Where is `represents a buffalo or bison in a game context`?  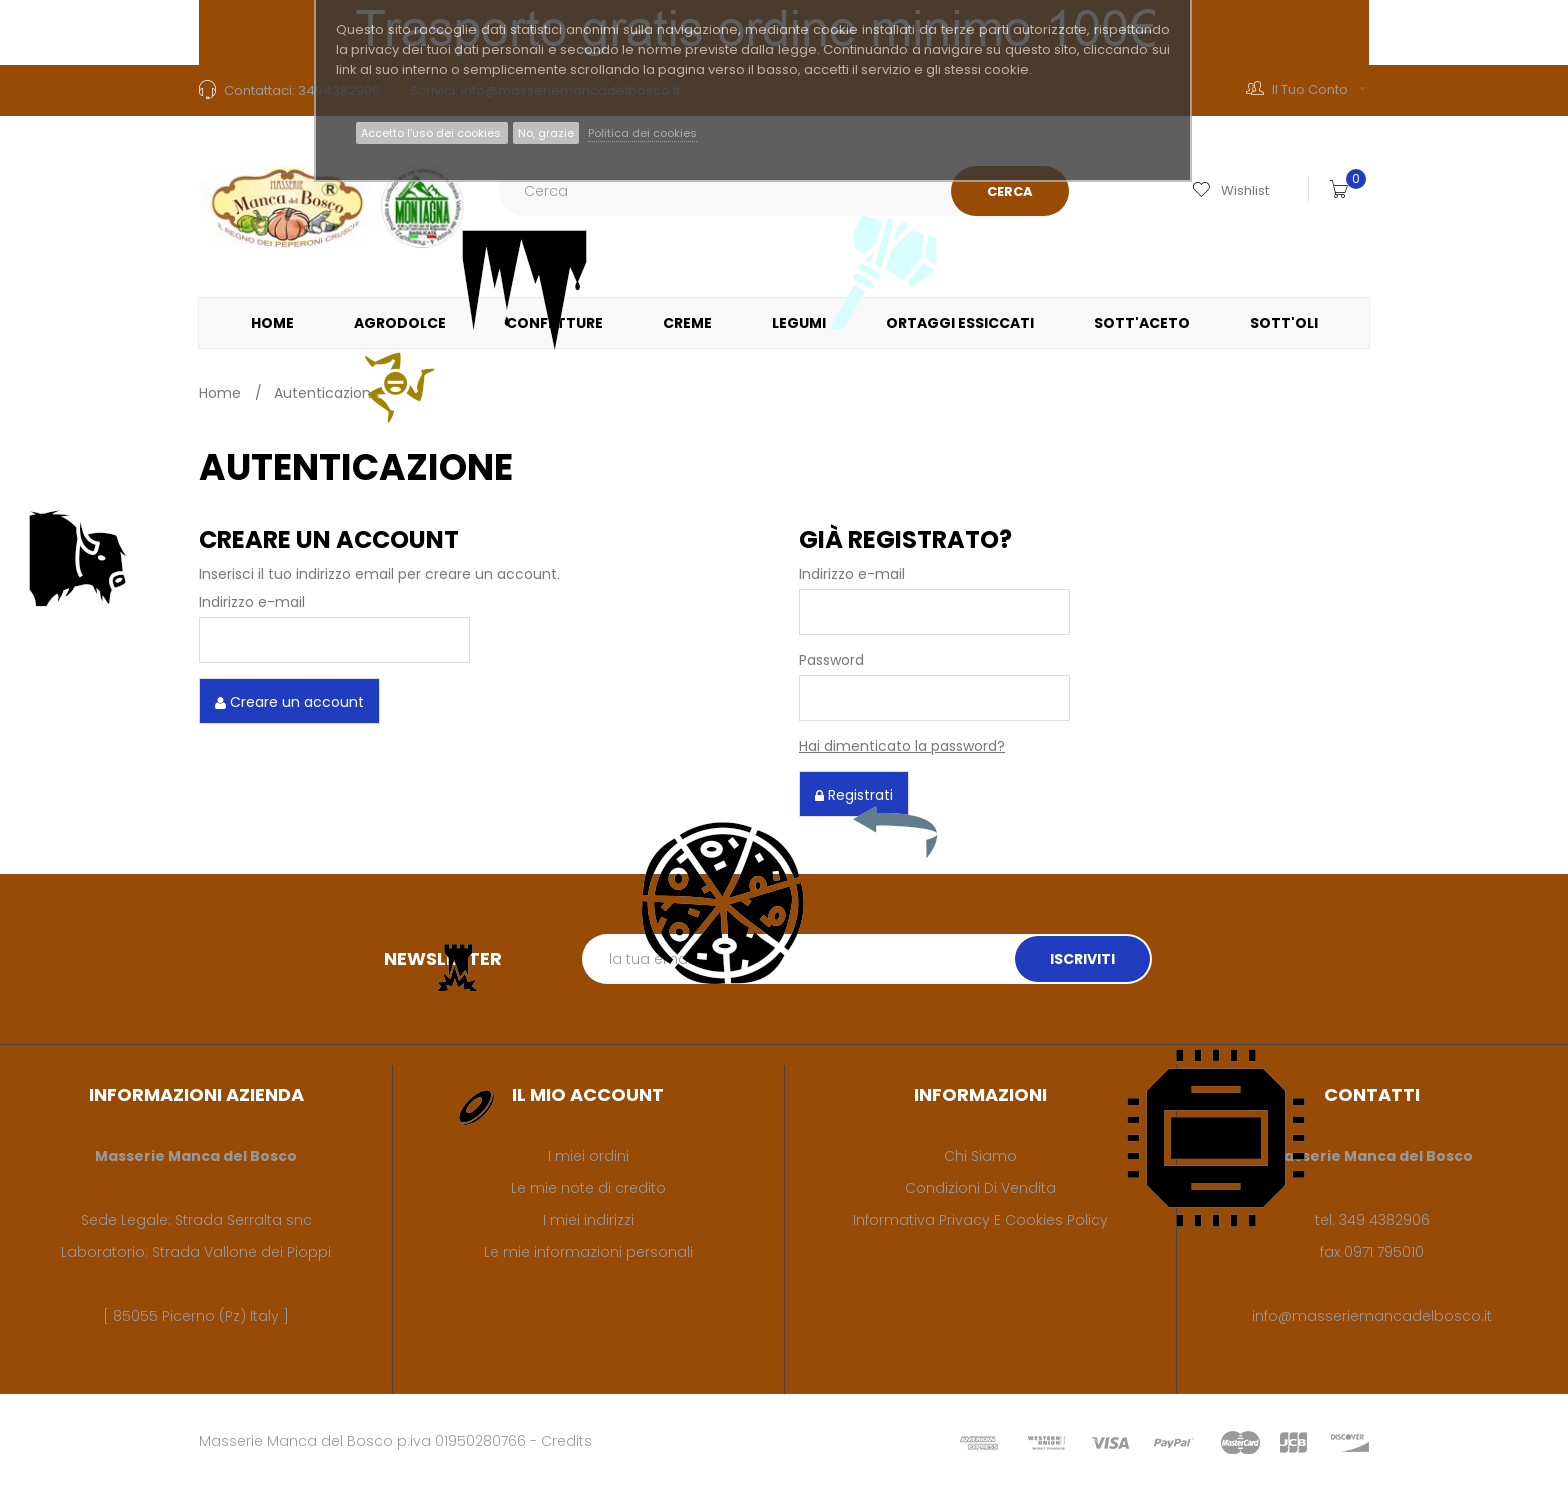
represents a buffalo or bison in a game context is located at coordinates (77, 558).